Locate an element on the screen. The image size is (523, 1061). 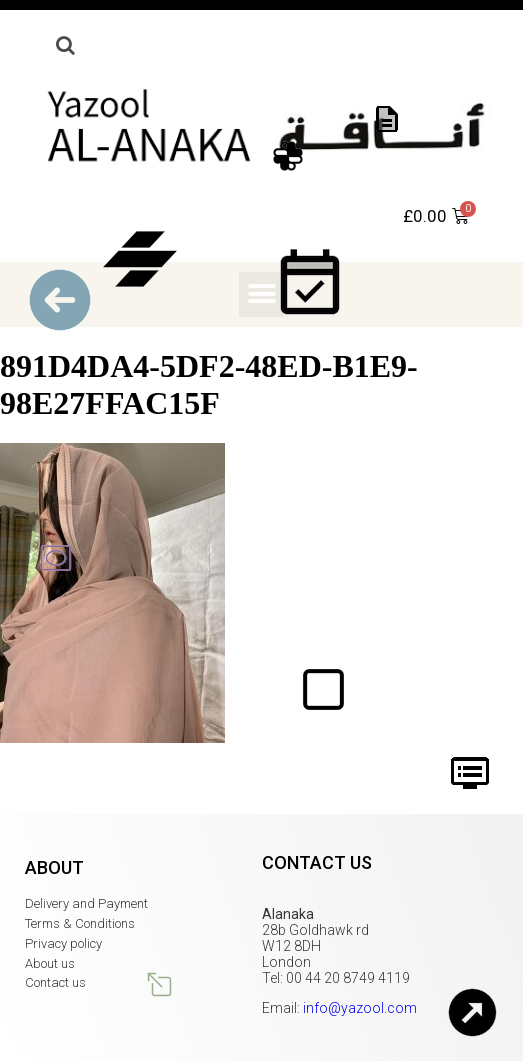
open link in new tab or window is located at coordinates (472, 1012).